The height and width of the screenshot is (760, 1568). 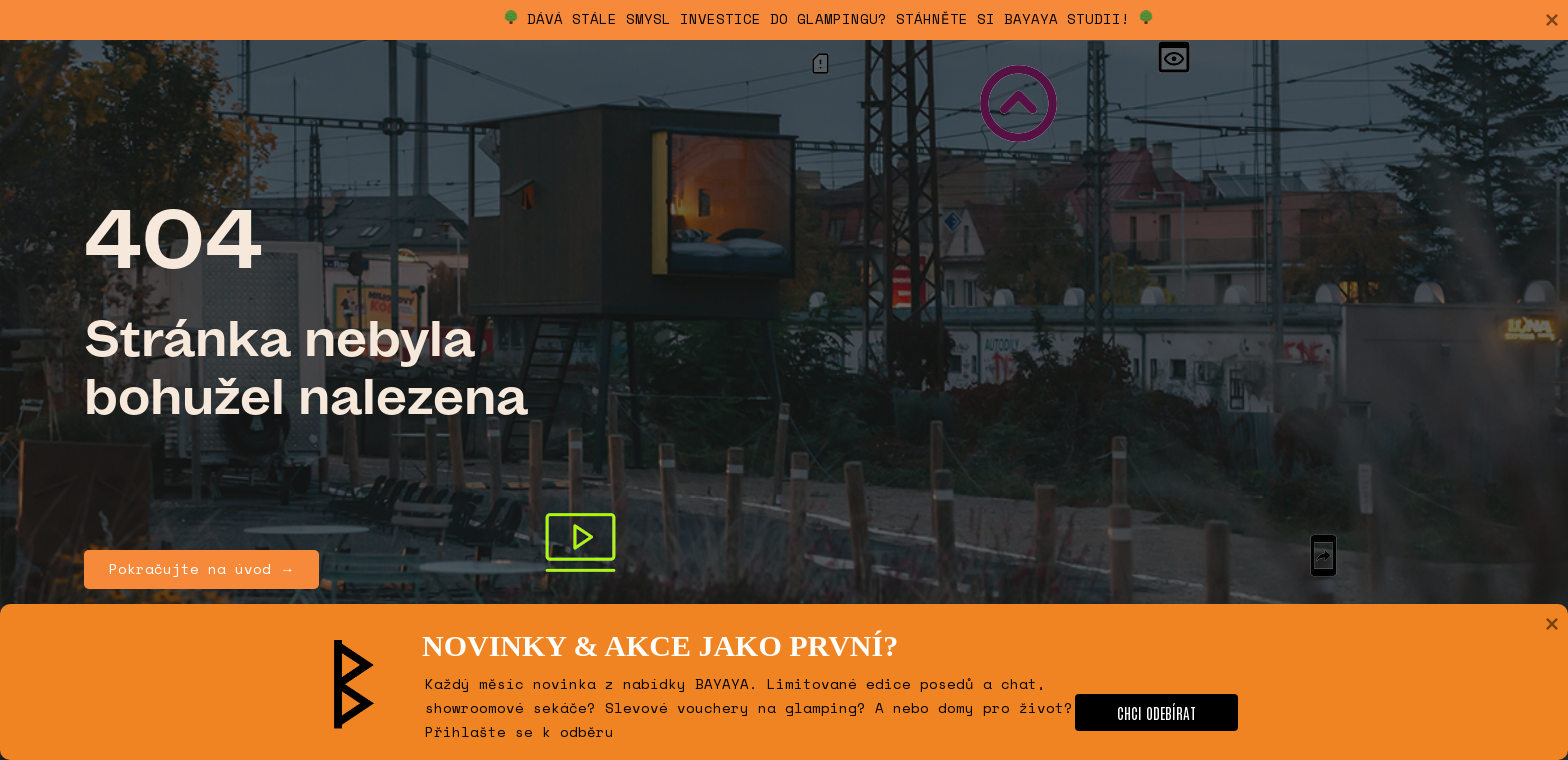 I want to click on scroll to top of page, so click(x=1018, y=103).